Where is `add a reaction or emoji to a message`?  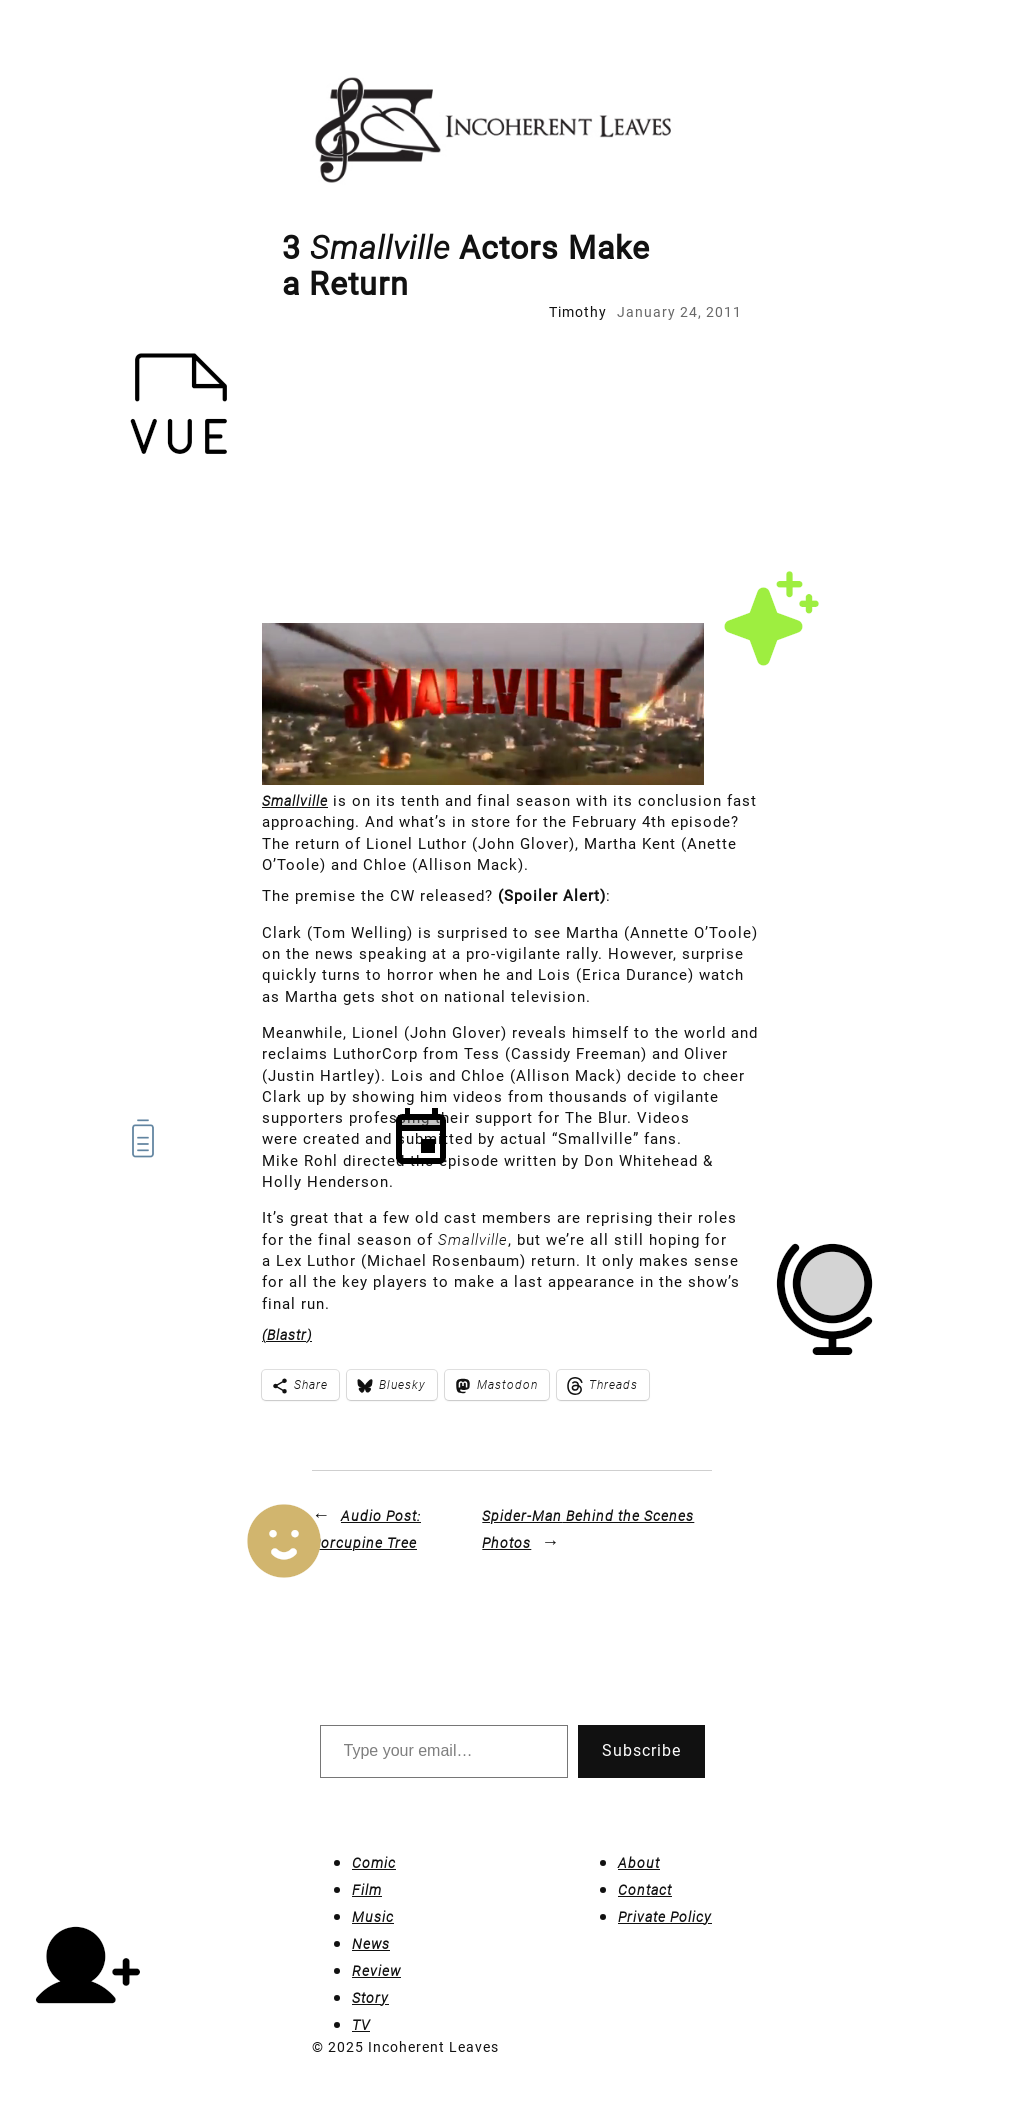 add a reaction or emoji to a message is located at coordinates (284, 1541).